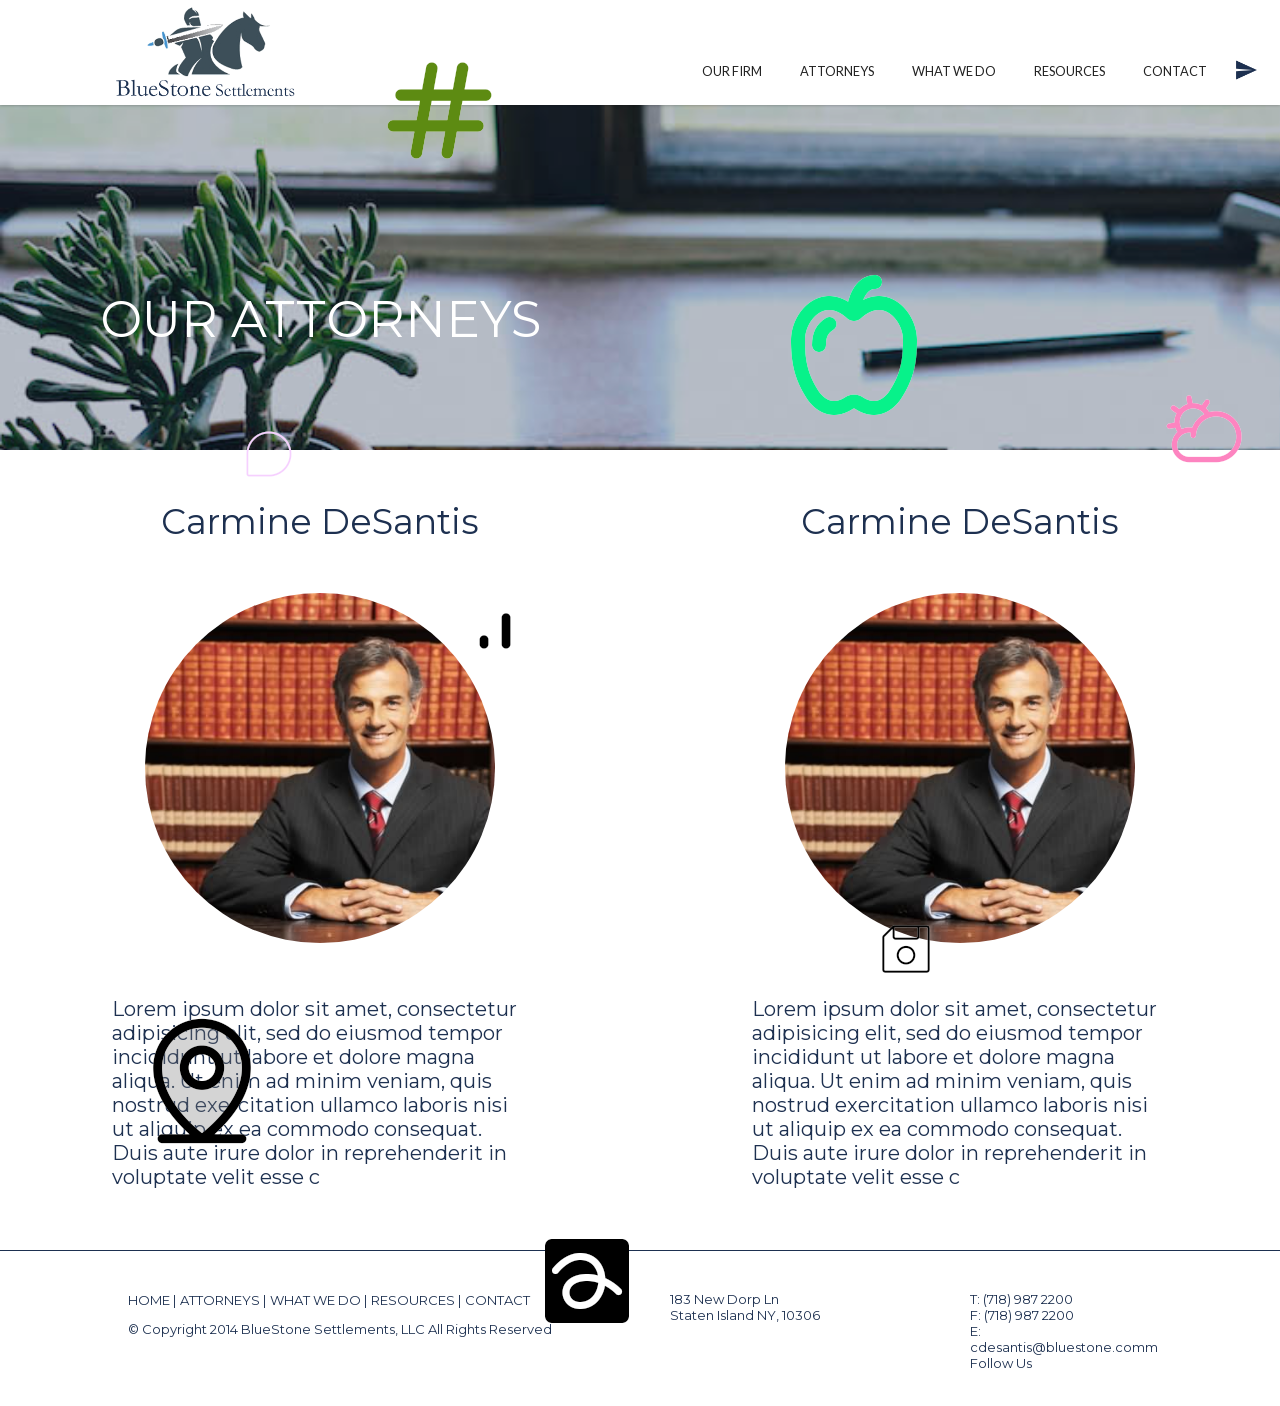  I want to click on access health or nutrition tracking features, so click(854, 345).